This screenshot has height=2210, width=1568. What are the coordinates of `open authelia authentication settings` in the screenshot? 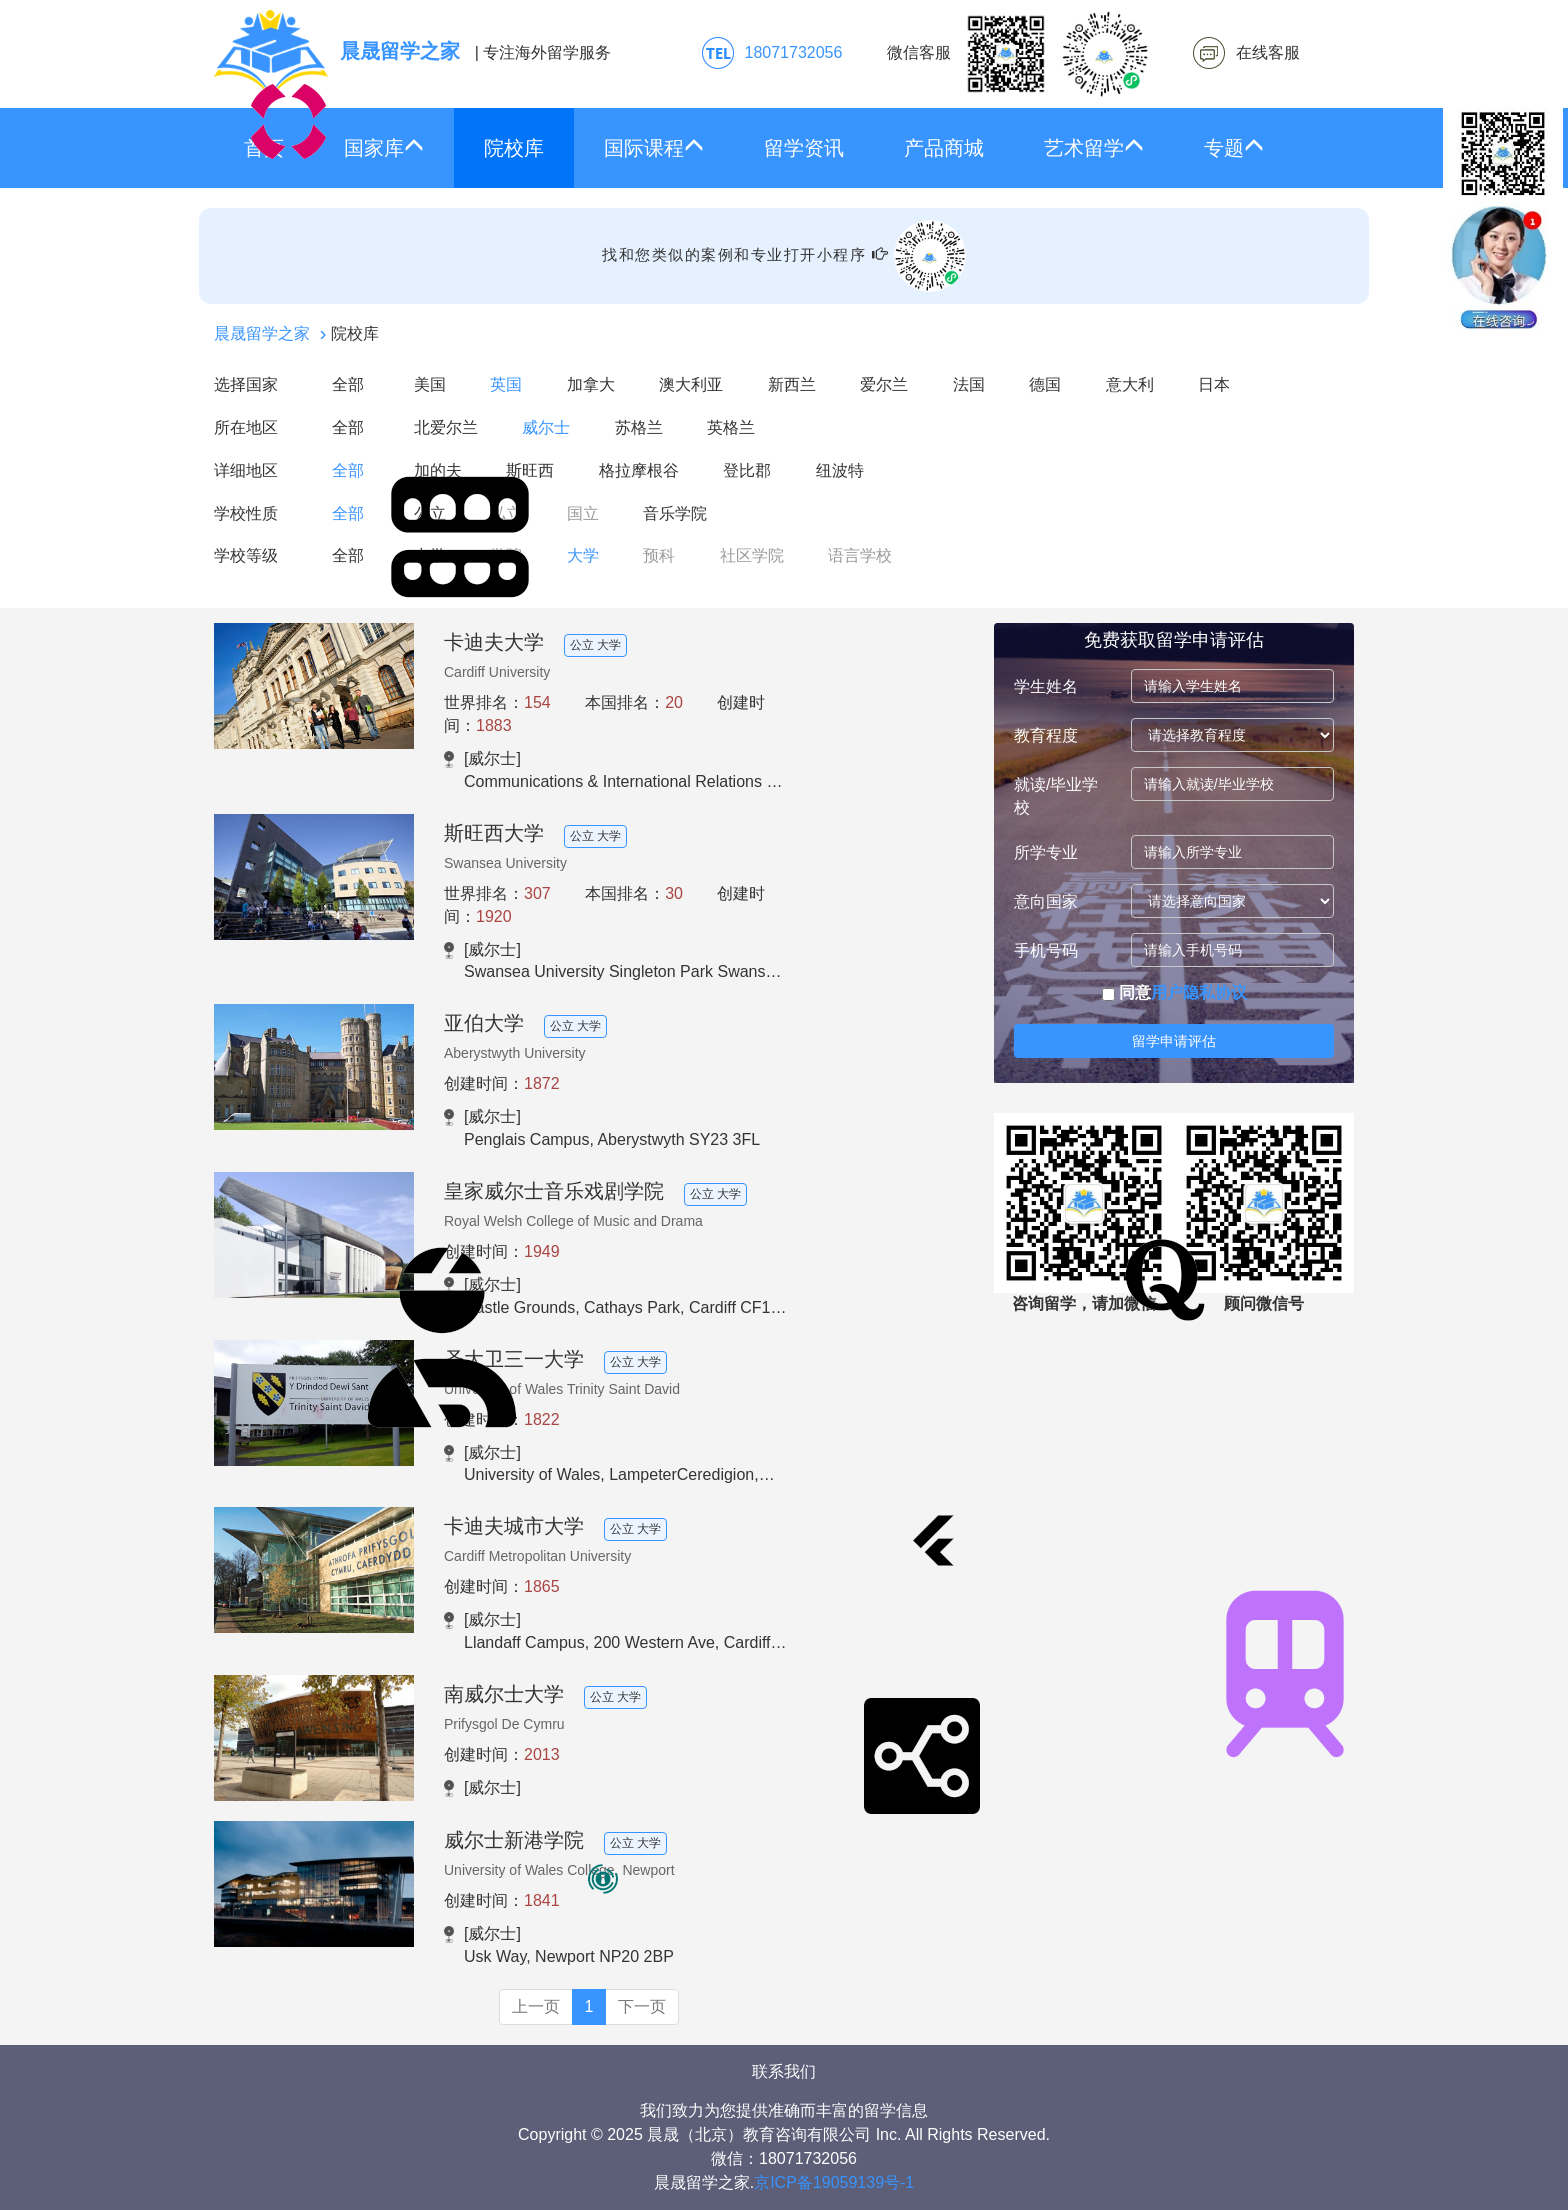 It's located at (603, 1879).